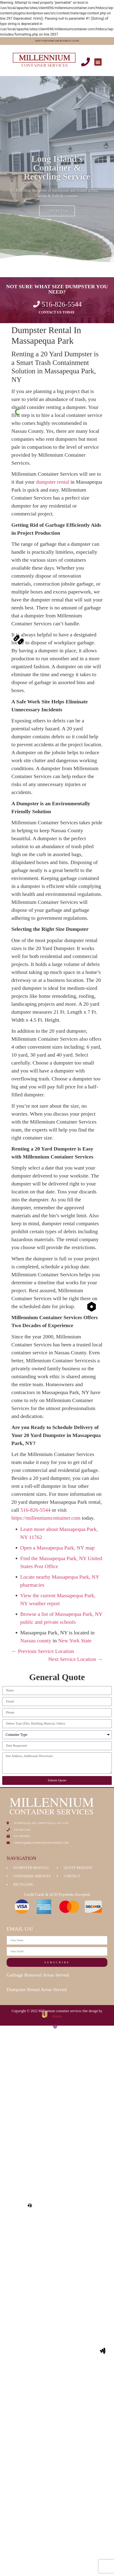 This screenshot has height=2576, width=114. I want to click on access google wallet for payments, so click(103, 2351).